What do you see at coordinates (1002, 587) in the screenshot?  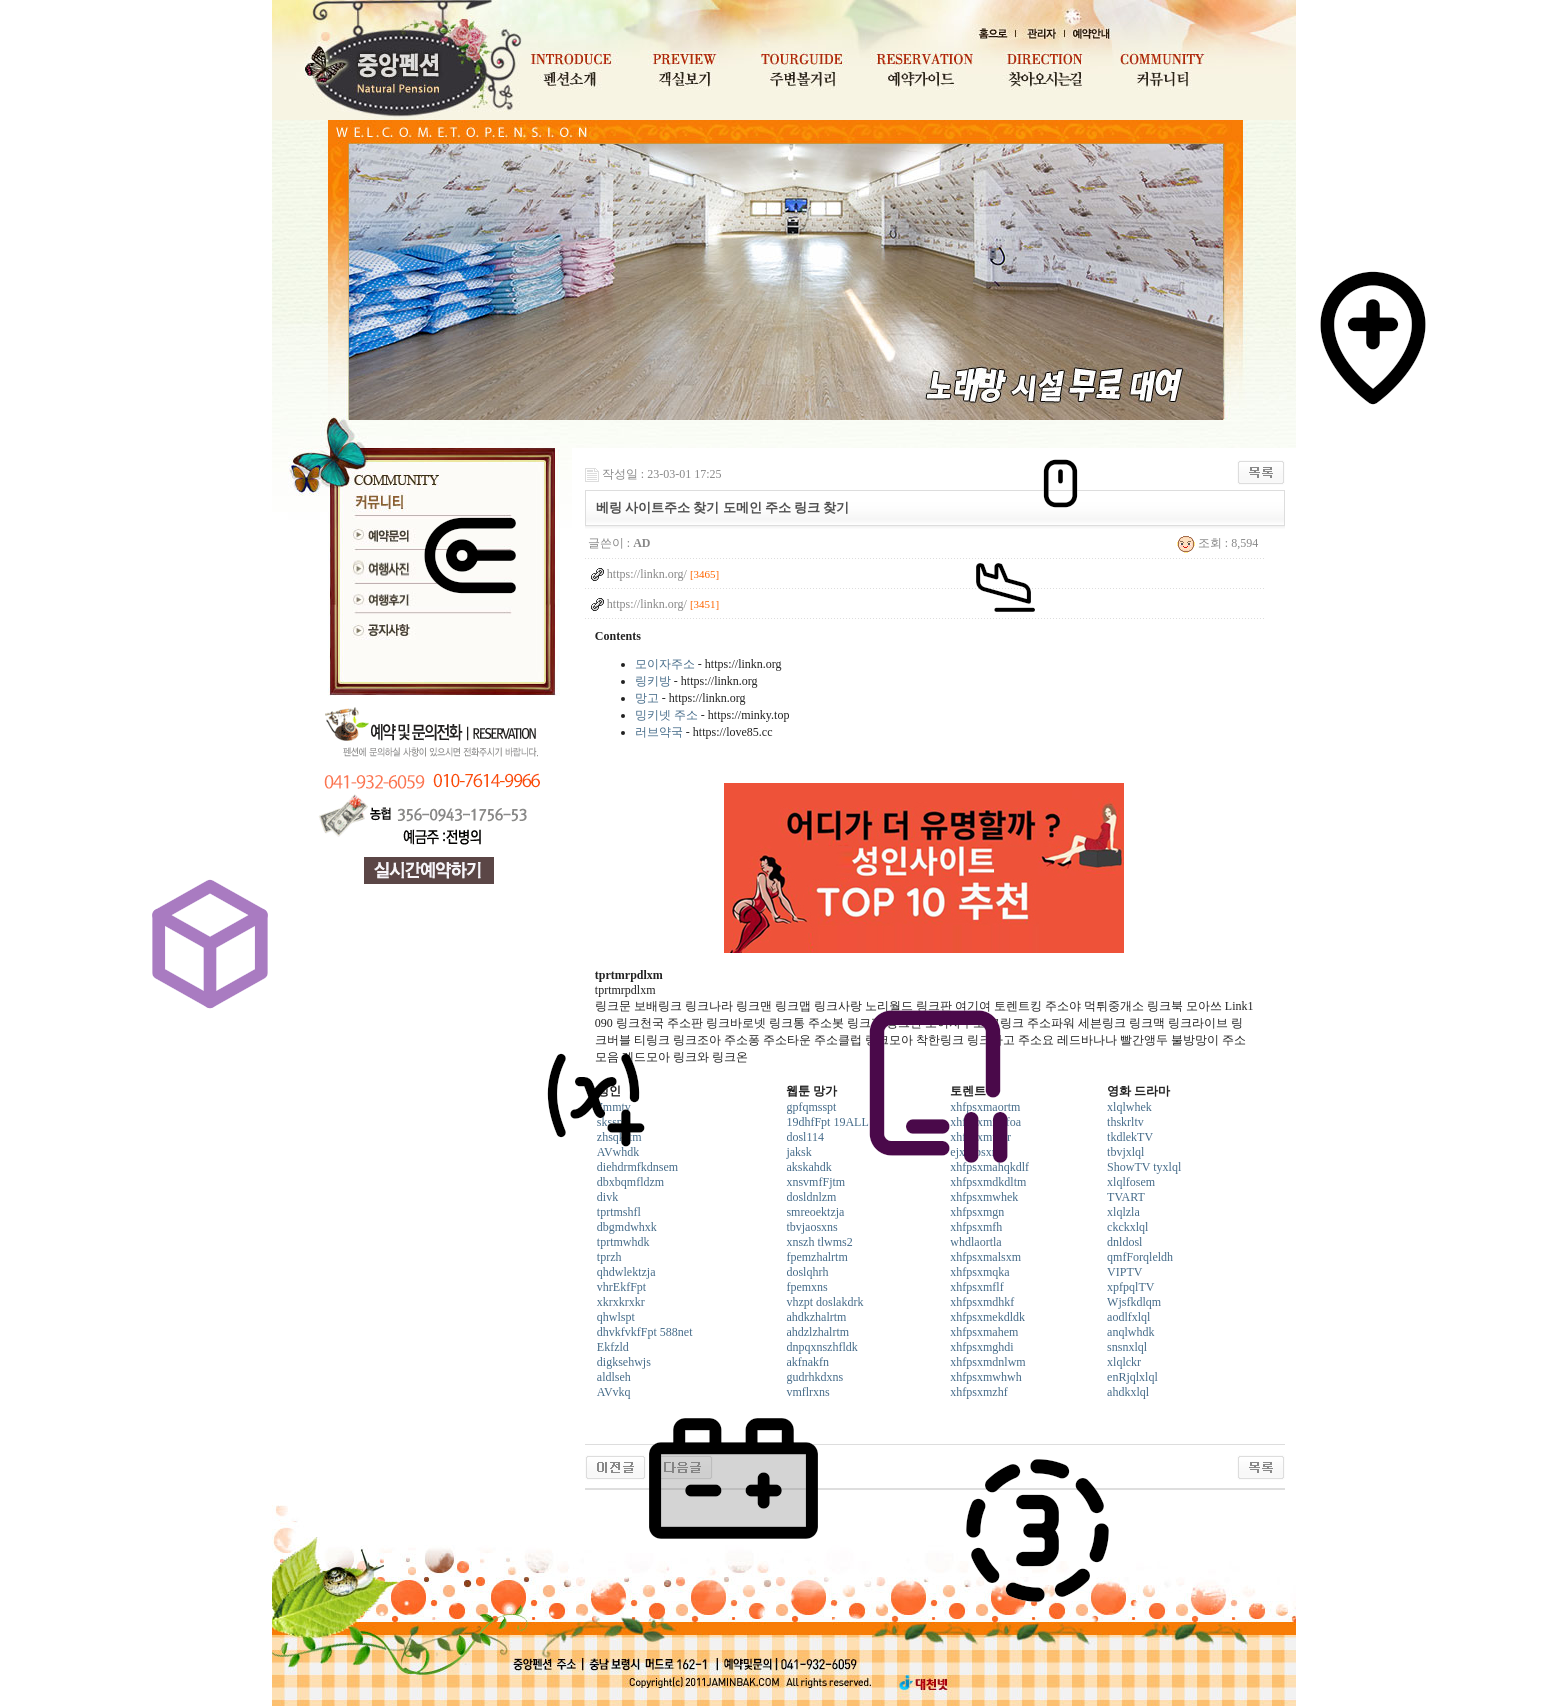 I see `indicates flight arrival or landing status` at bounding box center [1002, 587].